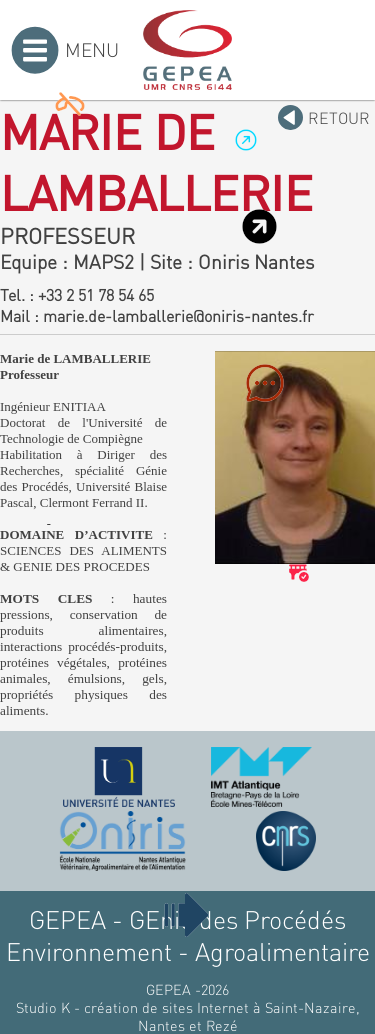 The width and height of the screenshot is (375, 1034). What do you see at coordinates (259, 226) in the screenshot?
I see `open link in new tab or window` at bounding box center [259, 226].